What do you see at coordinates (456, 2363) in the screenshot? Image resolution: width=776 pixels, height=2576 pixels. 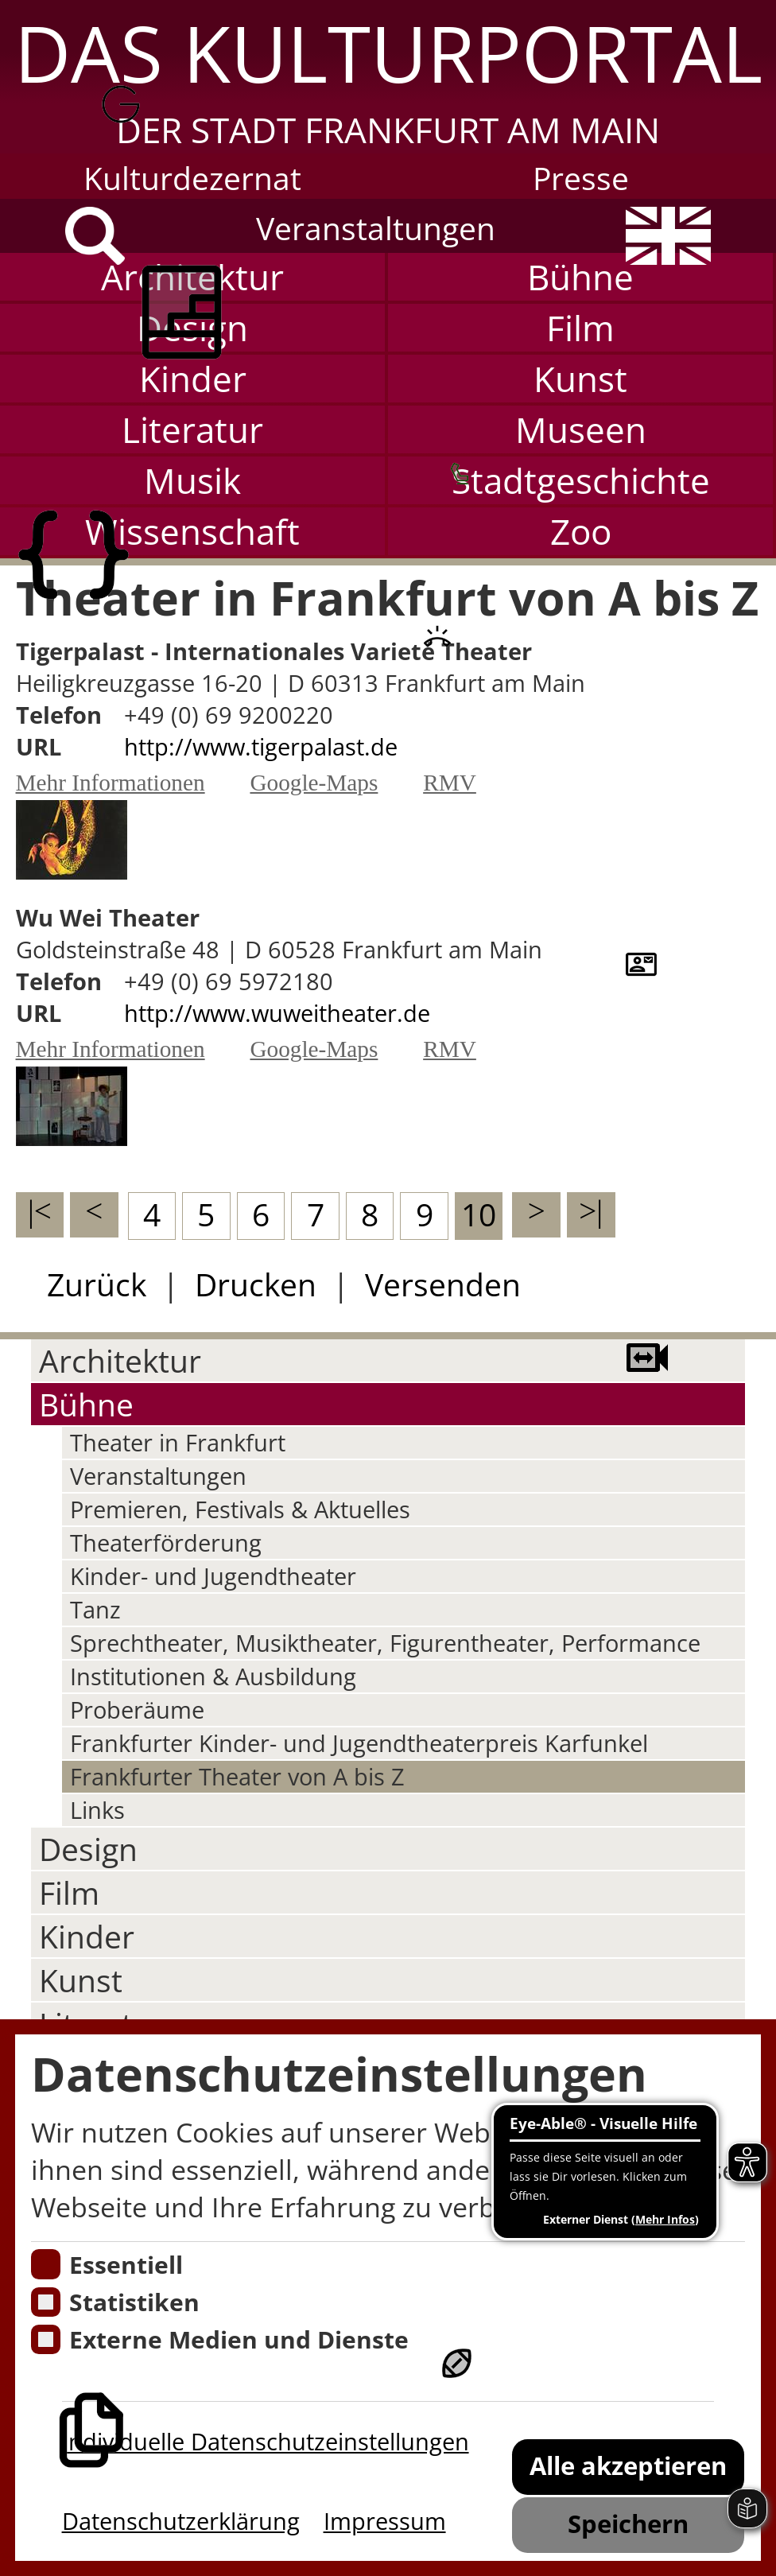 I see `access football or sports content` at bounding box center [456, 2363].